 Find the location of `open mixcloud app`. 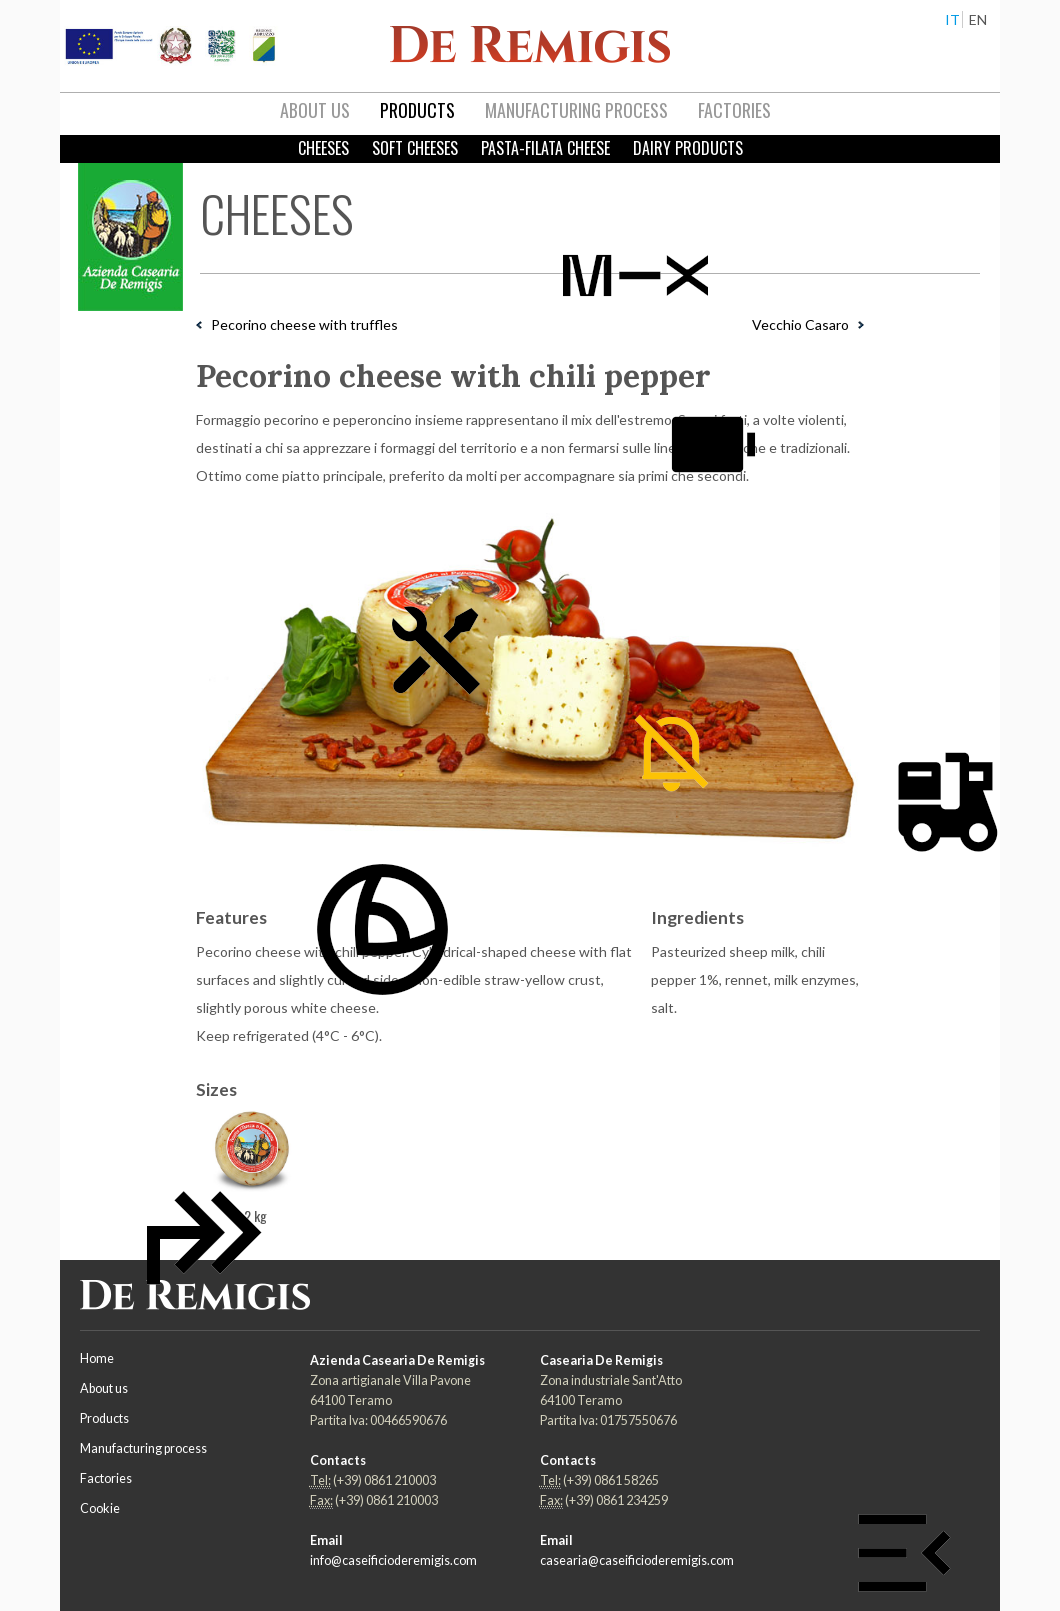

open mixcloud app is located at coordinates (635, 275).